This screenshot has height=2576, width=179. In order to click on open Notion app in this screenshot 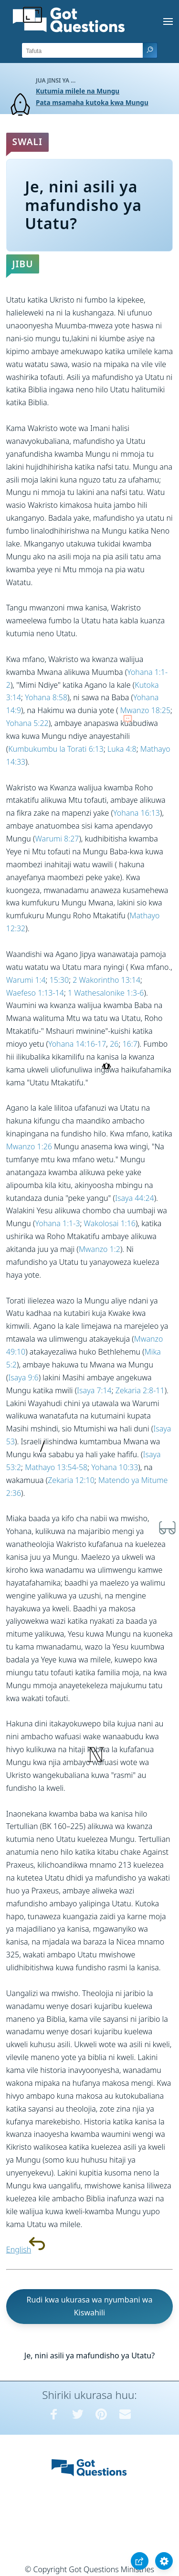, I will do `click(96, 1755)`.